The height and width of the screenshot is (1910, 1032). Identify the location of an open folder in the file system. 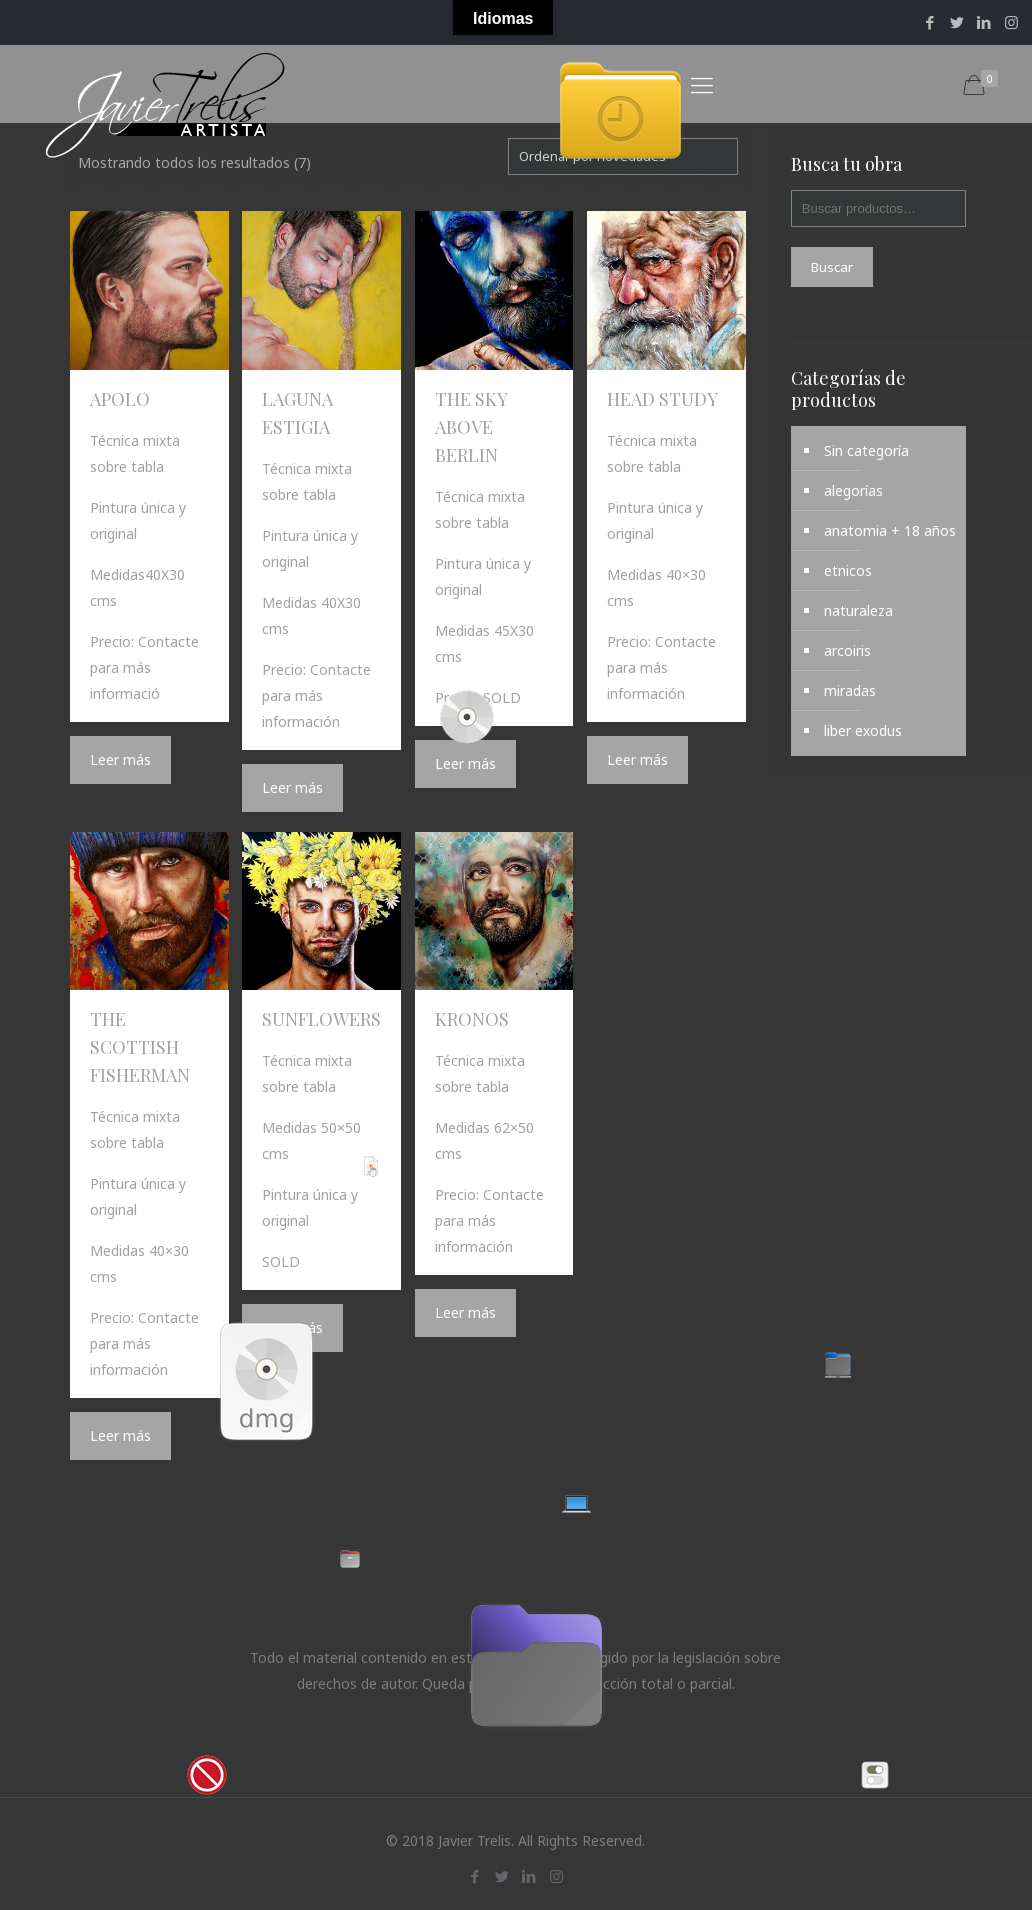
(536, 1665).